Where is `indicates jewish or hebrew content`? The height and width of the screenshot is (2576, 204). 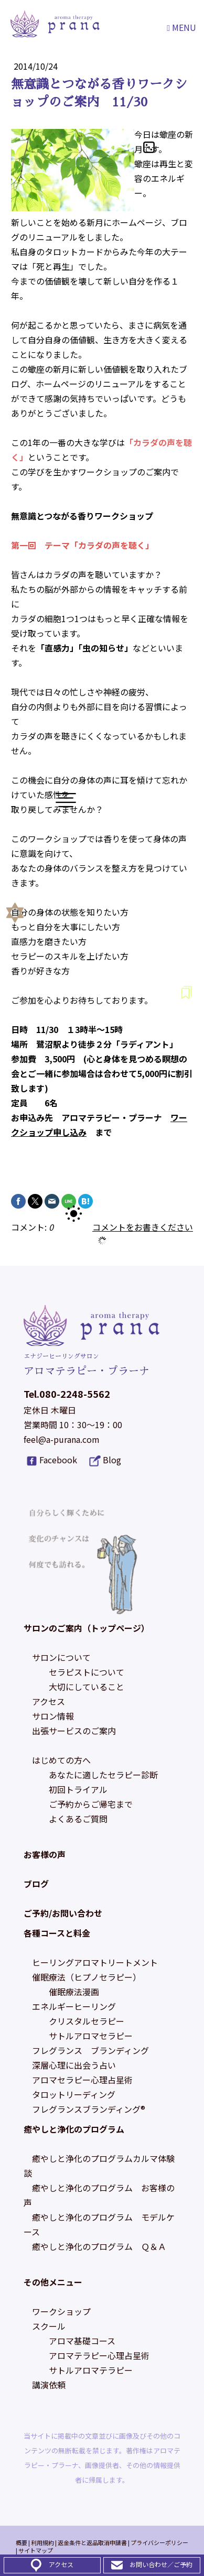
indicates jewish or hebrew content is located at coordinates (15, 912).